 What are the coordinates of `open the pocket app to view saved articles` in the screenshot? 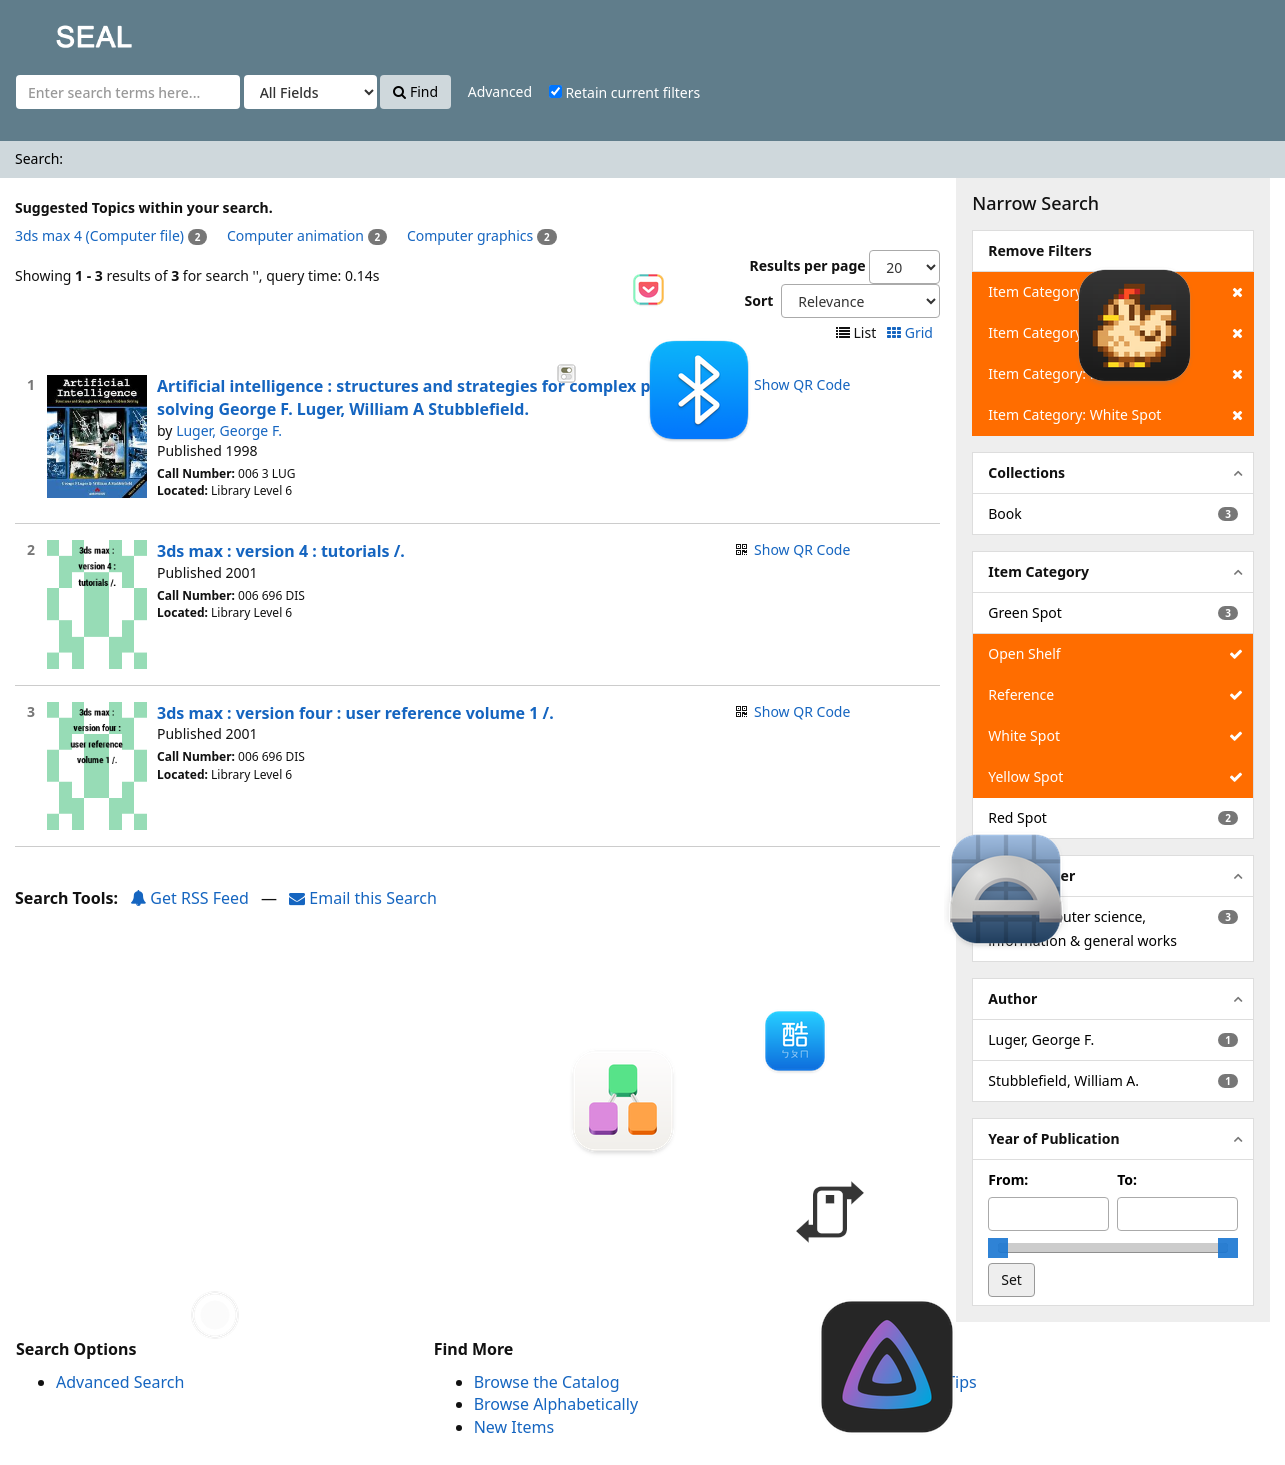 It's located at (648, 289).